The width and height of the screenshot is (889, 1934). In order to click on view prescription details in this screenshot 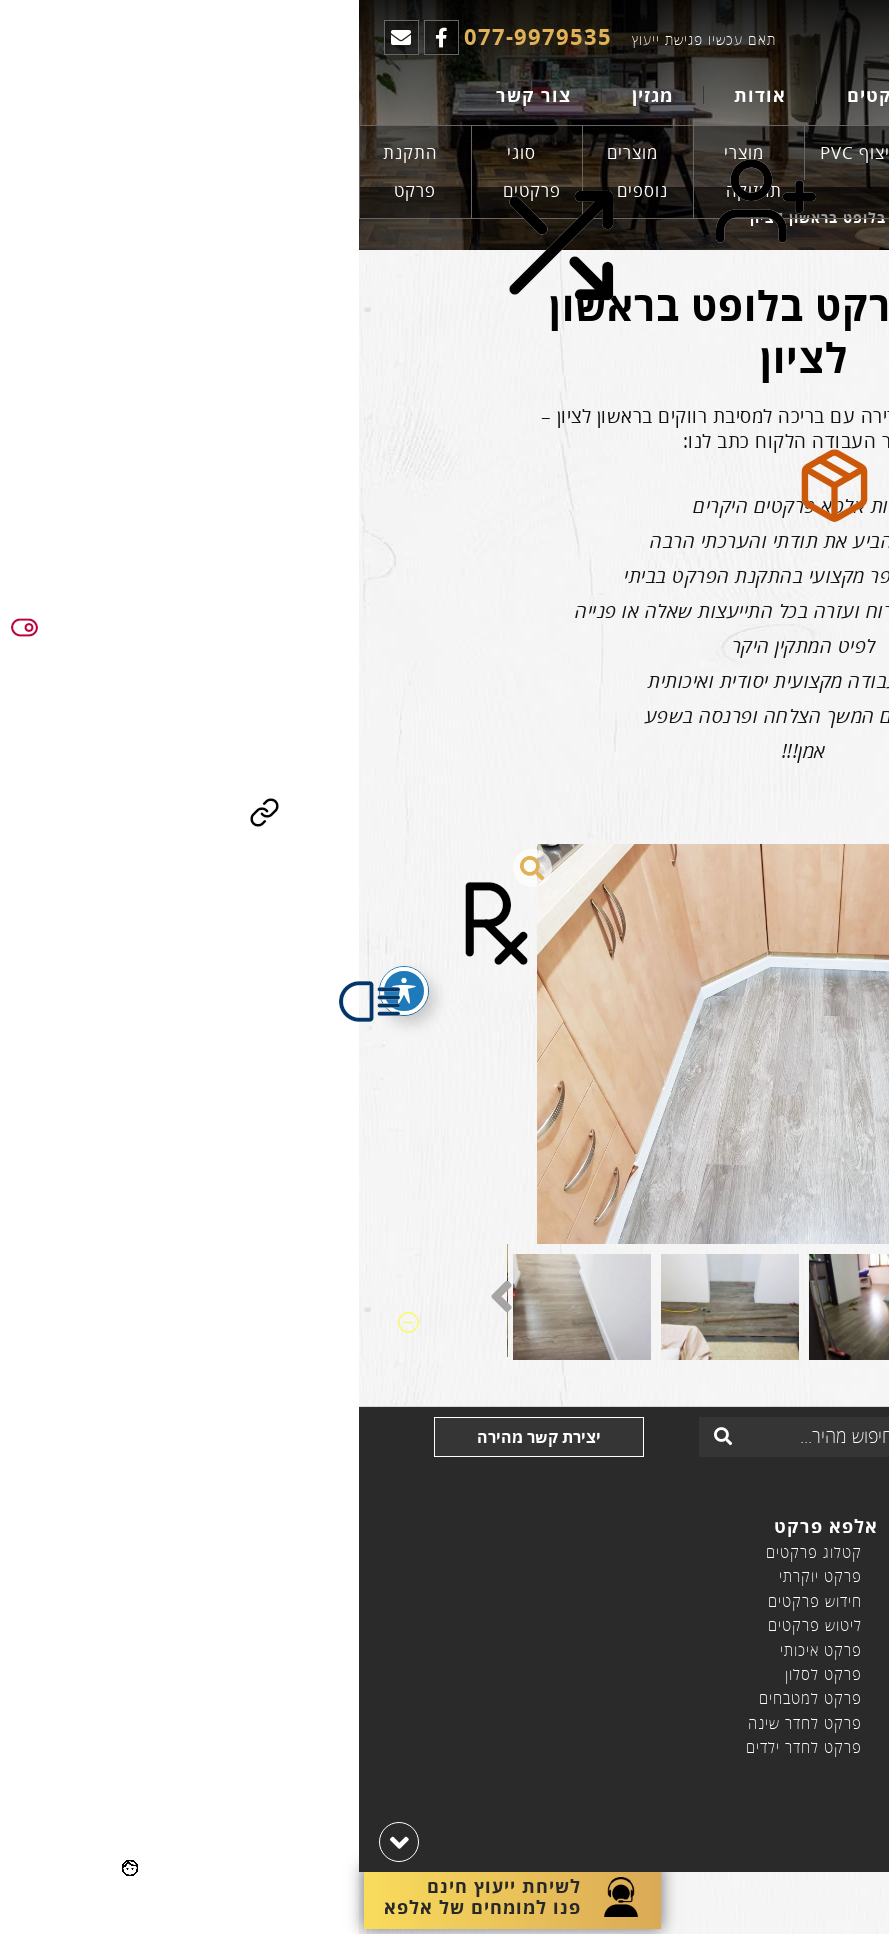, I will do `click(494, 923)`.